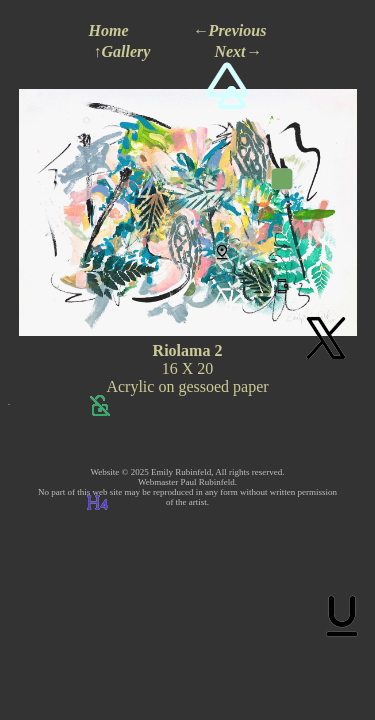  I want to click on share to X (formerly Twitter), so click(326, 338).